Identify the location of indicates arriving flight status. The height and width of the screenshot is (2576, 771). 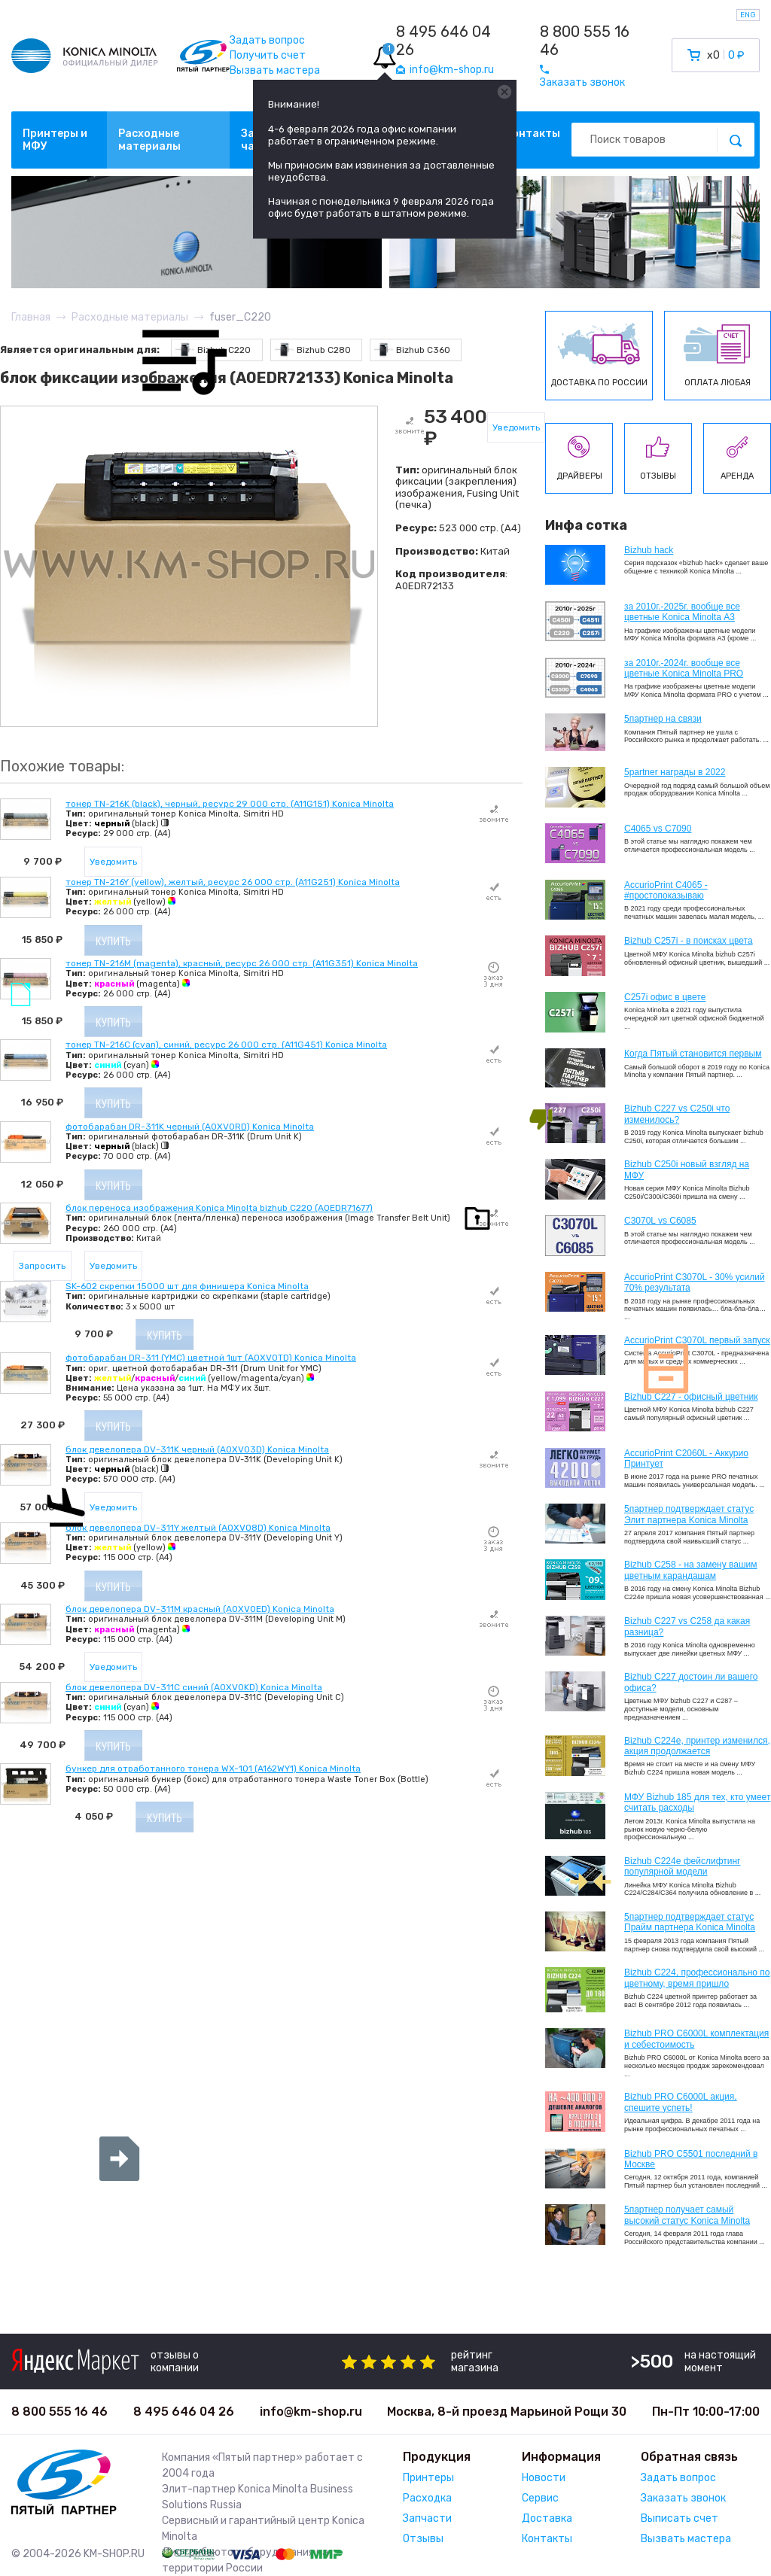
(66, 1508).